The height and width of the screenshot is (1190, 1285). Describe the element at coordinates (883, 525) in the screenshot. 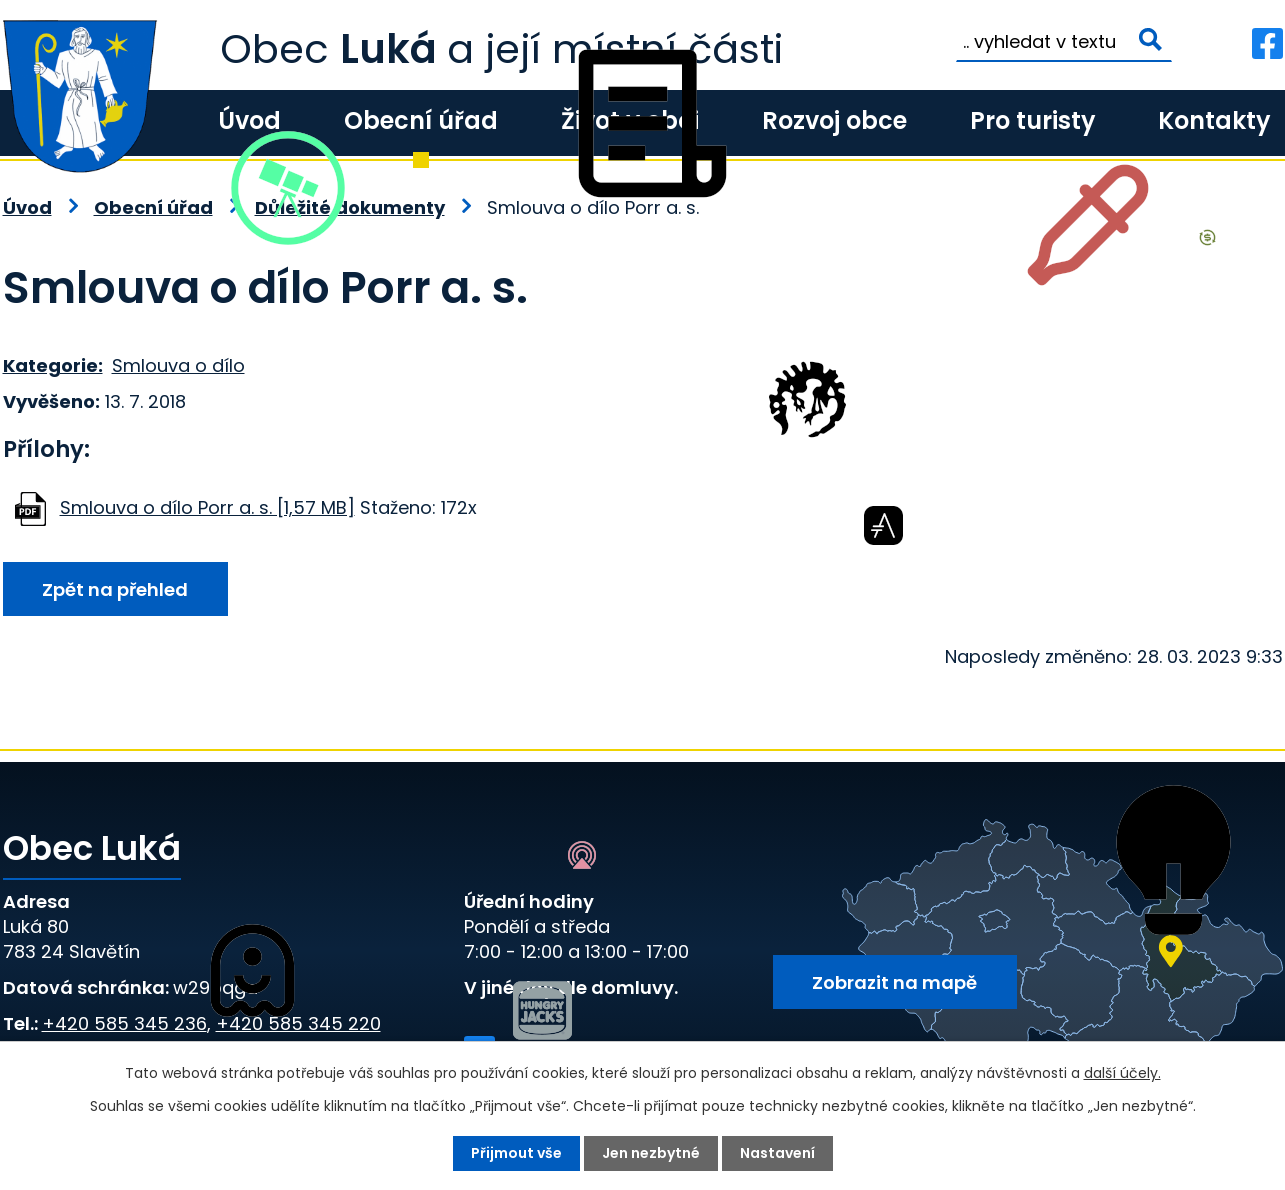

I see `asciidoctor documentation tool logo` at that location.